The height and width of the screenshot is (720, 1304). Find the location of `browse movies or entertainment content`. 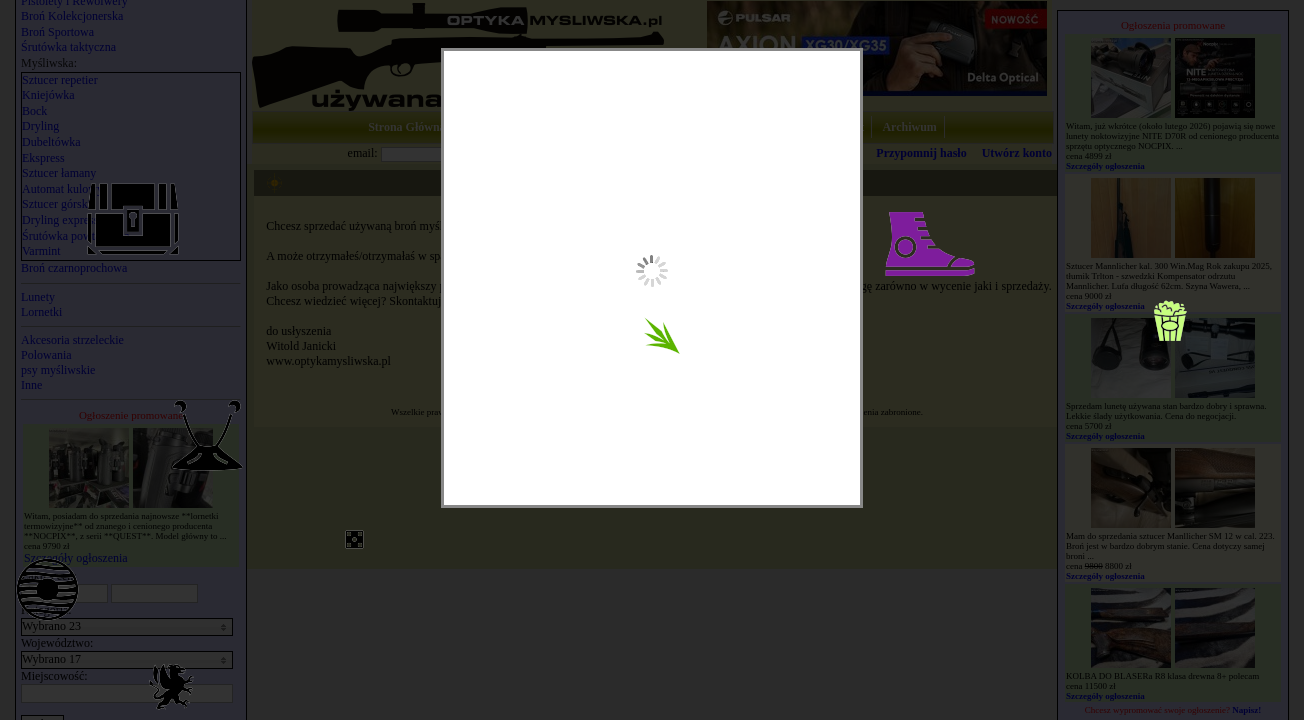

browse movies or entertainment content is located at coordinates (1170, 321).